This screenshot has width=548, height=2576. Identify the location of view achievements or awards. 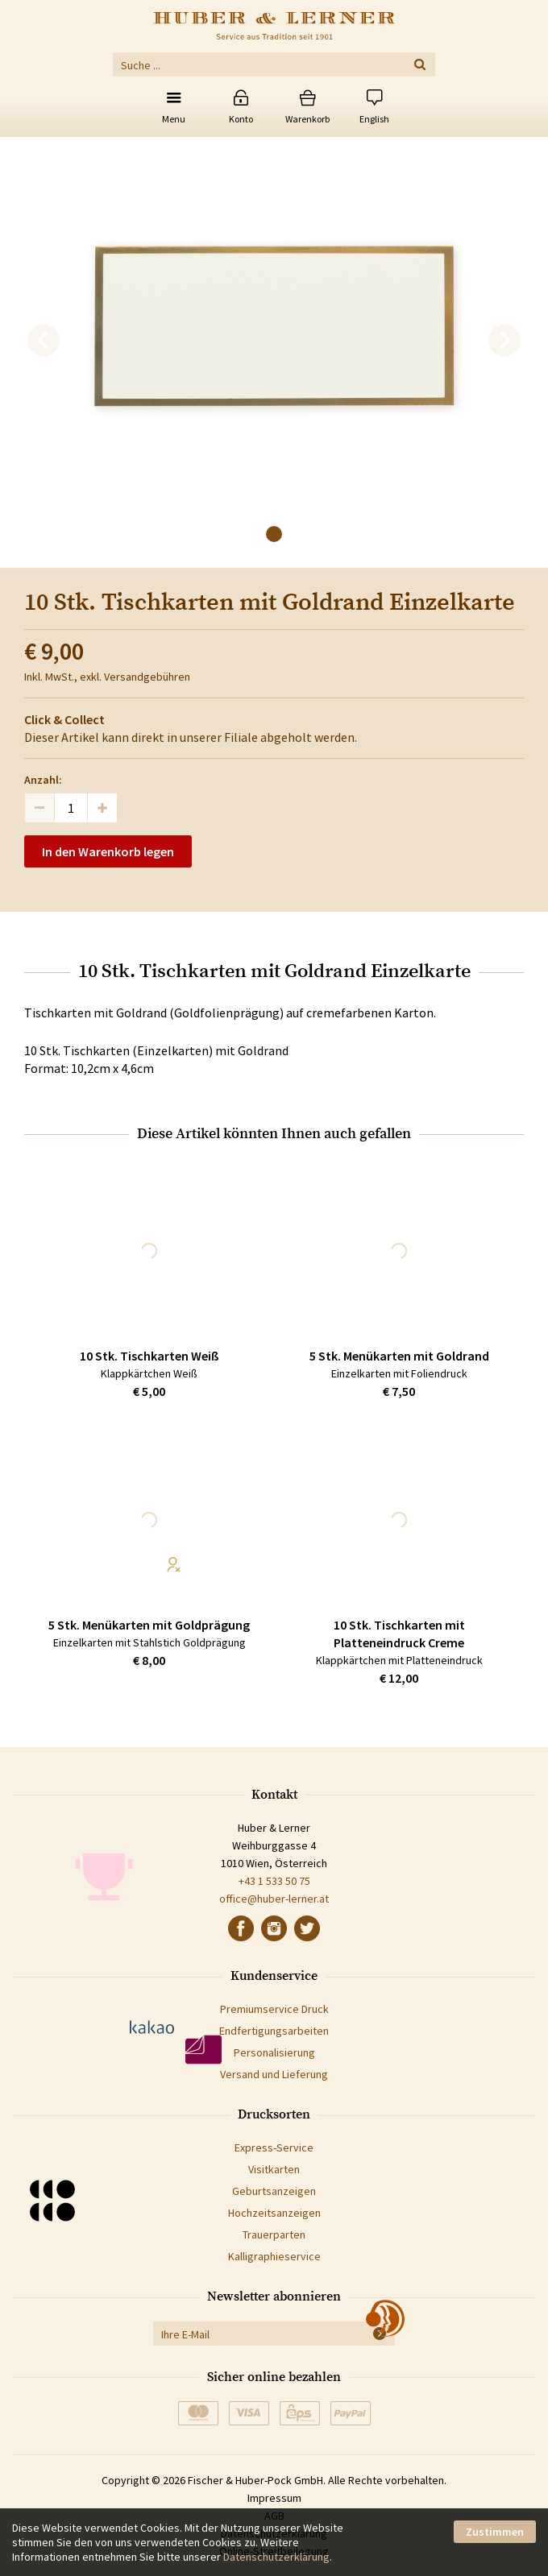
(104, 1877).